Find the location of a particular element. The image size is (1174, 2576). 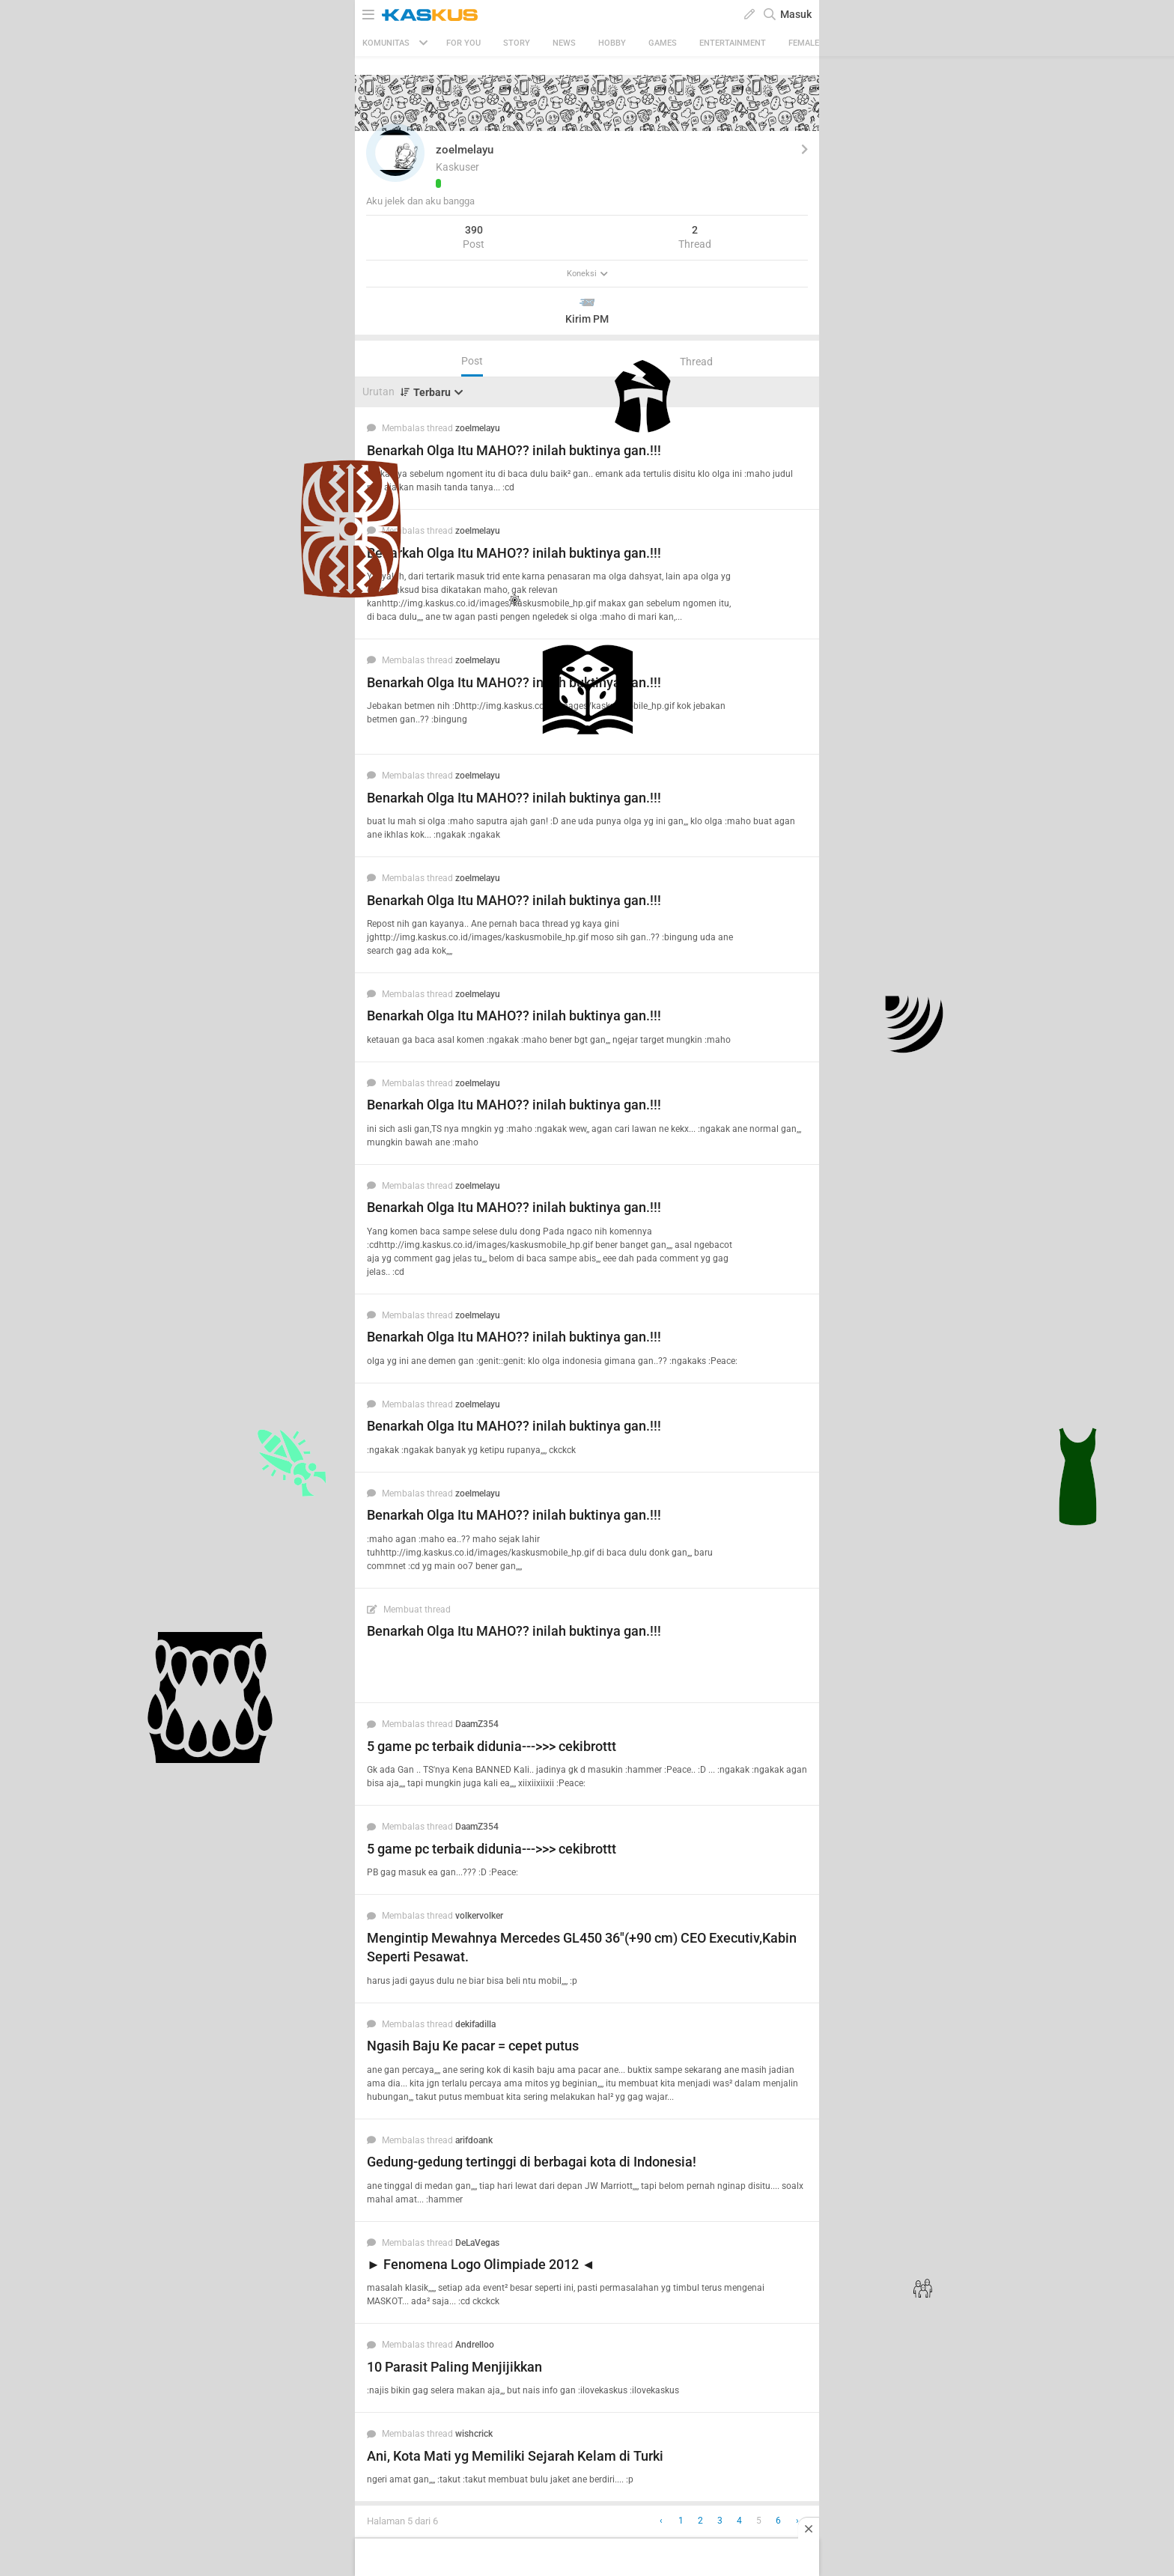

indicates earwig pest type in an insect identification app is located at coordinates (291, 1463).